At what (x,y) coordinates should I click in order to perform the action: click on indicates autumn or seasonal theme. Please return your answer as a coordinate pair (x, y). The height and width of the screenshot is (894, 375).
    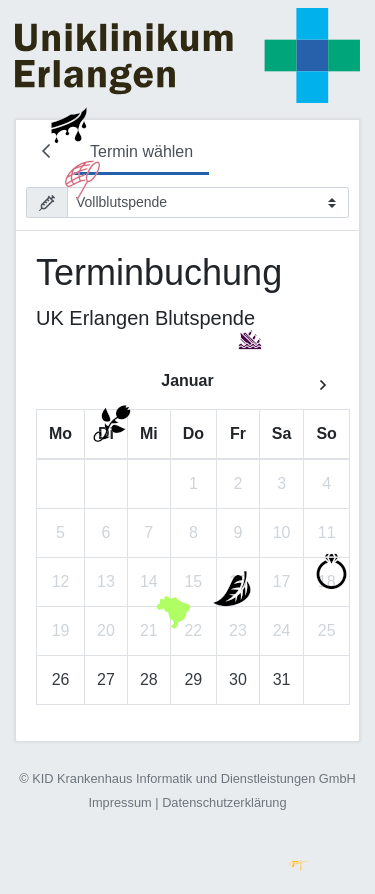
    Looking at the image, I should click on (231, 589).